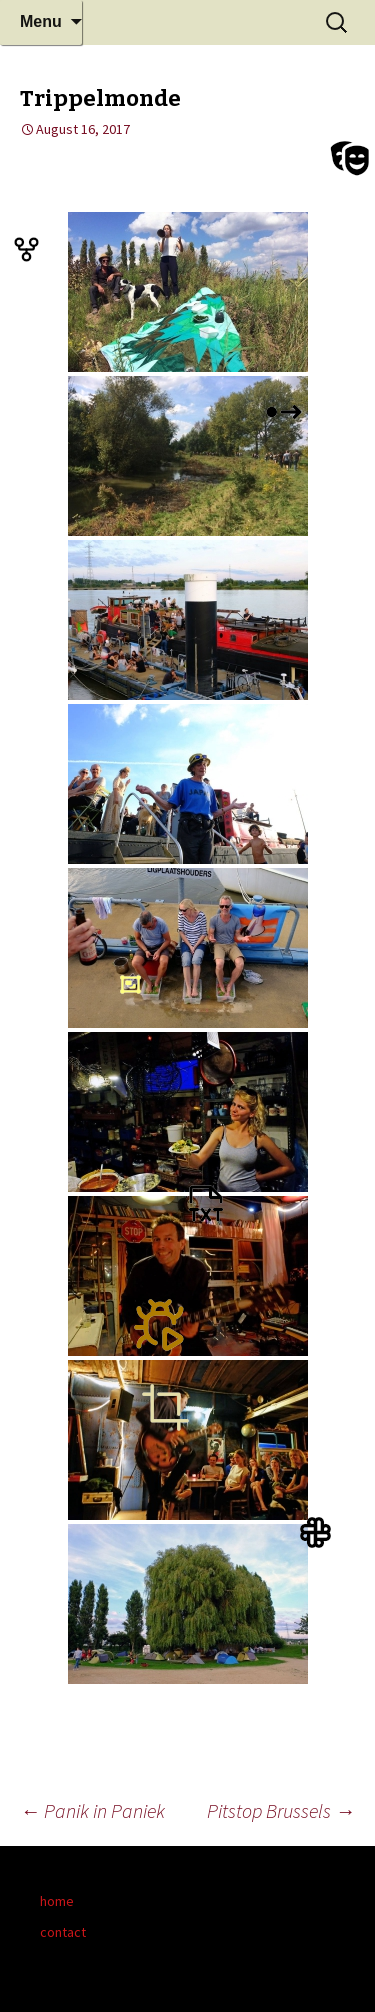 This screenshot has width=375, height=2012. I want to click on open a plain text file, so click(206, 1205).